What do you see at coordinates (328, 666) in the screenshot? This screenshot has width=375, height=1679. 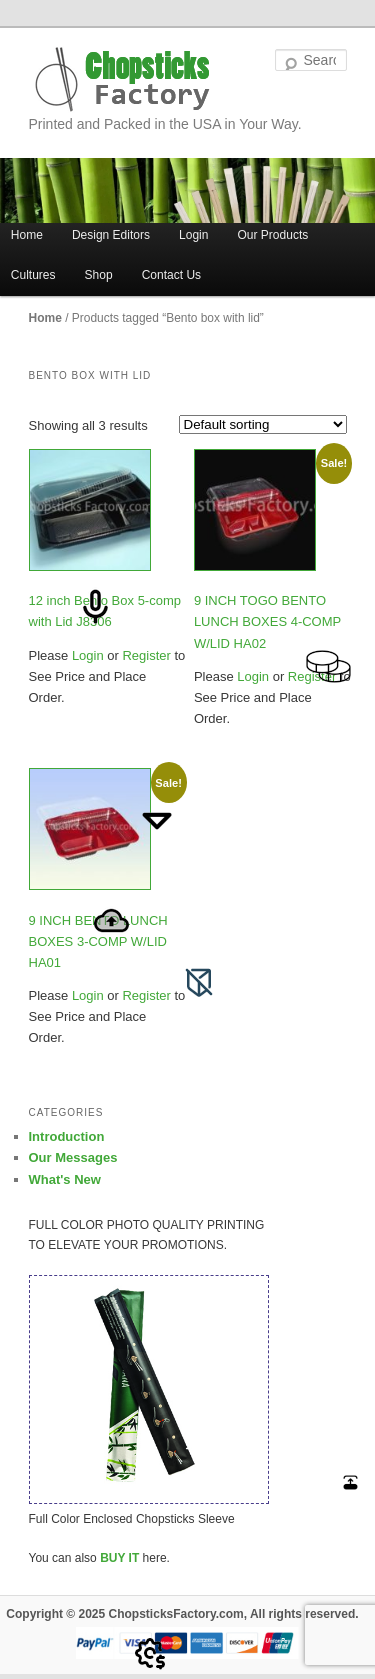 I see `view your coin balance or currency` at bounding box center [328, 666].